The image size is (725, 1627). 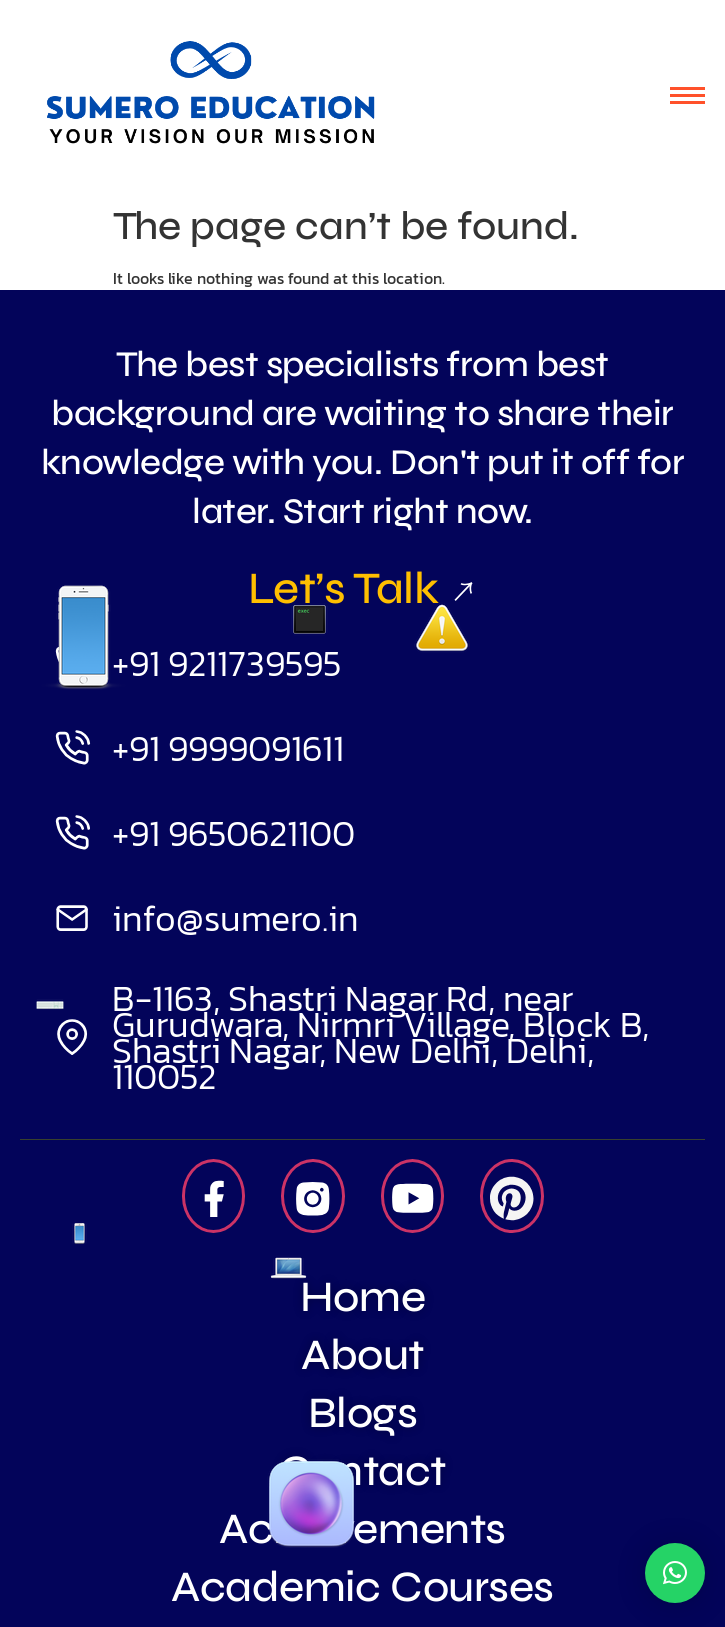 What do you see at coordinates (50, 1005) in the screenshot?
I see `indicates a bluetooth keyboard is connected` at bounding box center [50, 1005].